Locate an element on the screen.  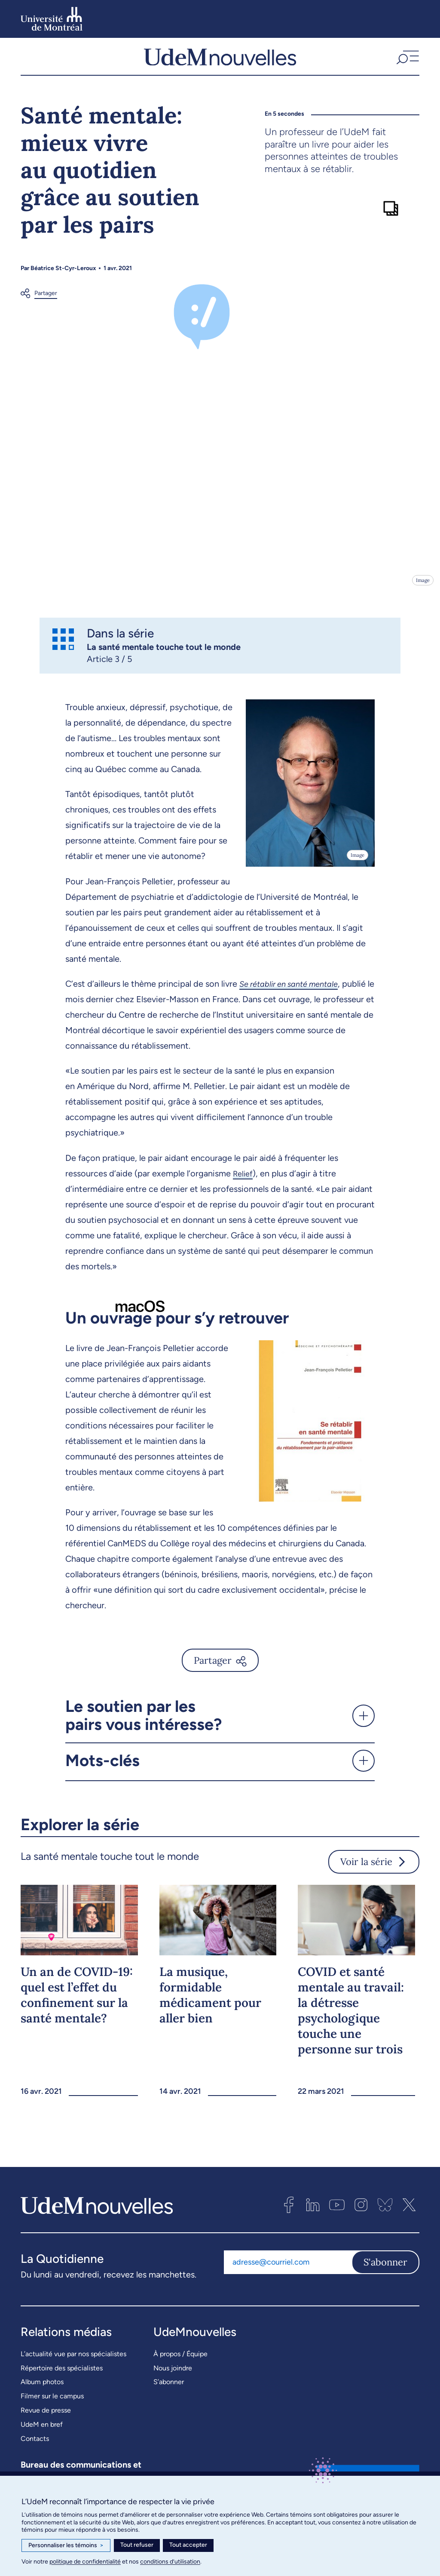
indicates macOS operating system compatibility is located at coordinates (140, 1306).